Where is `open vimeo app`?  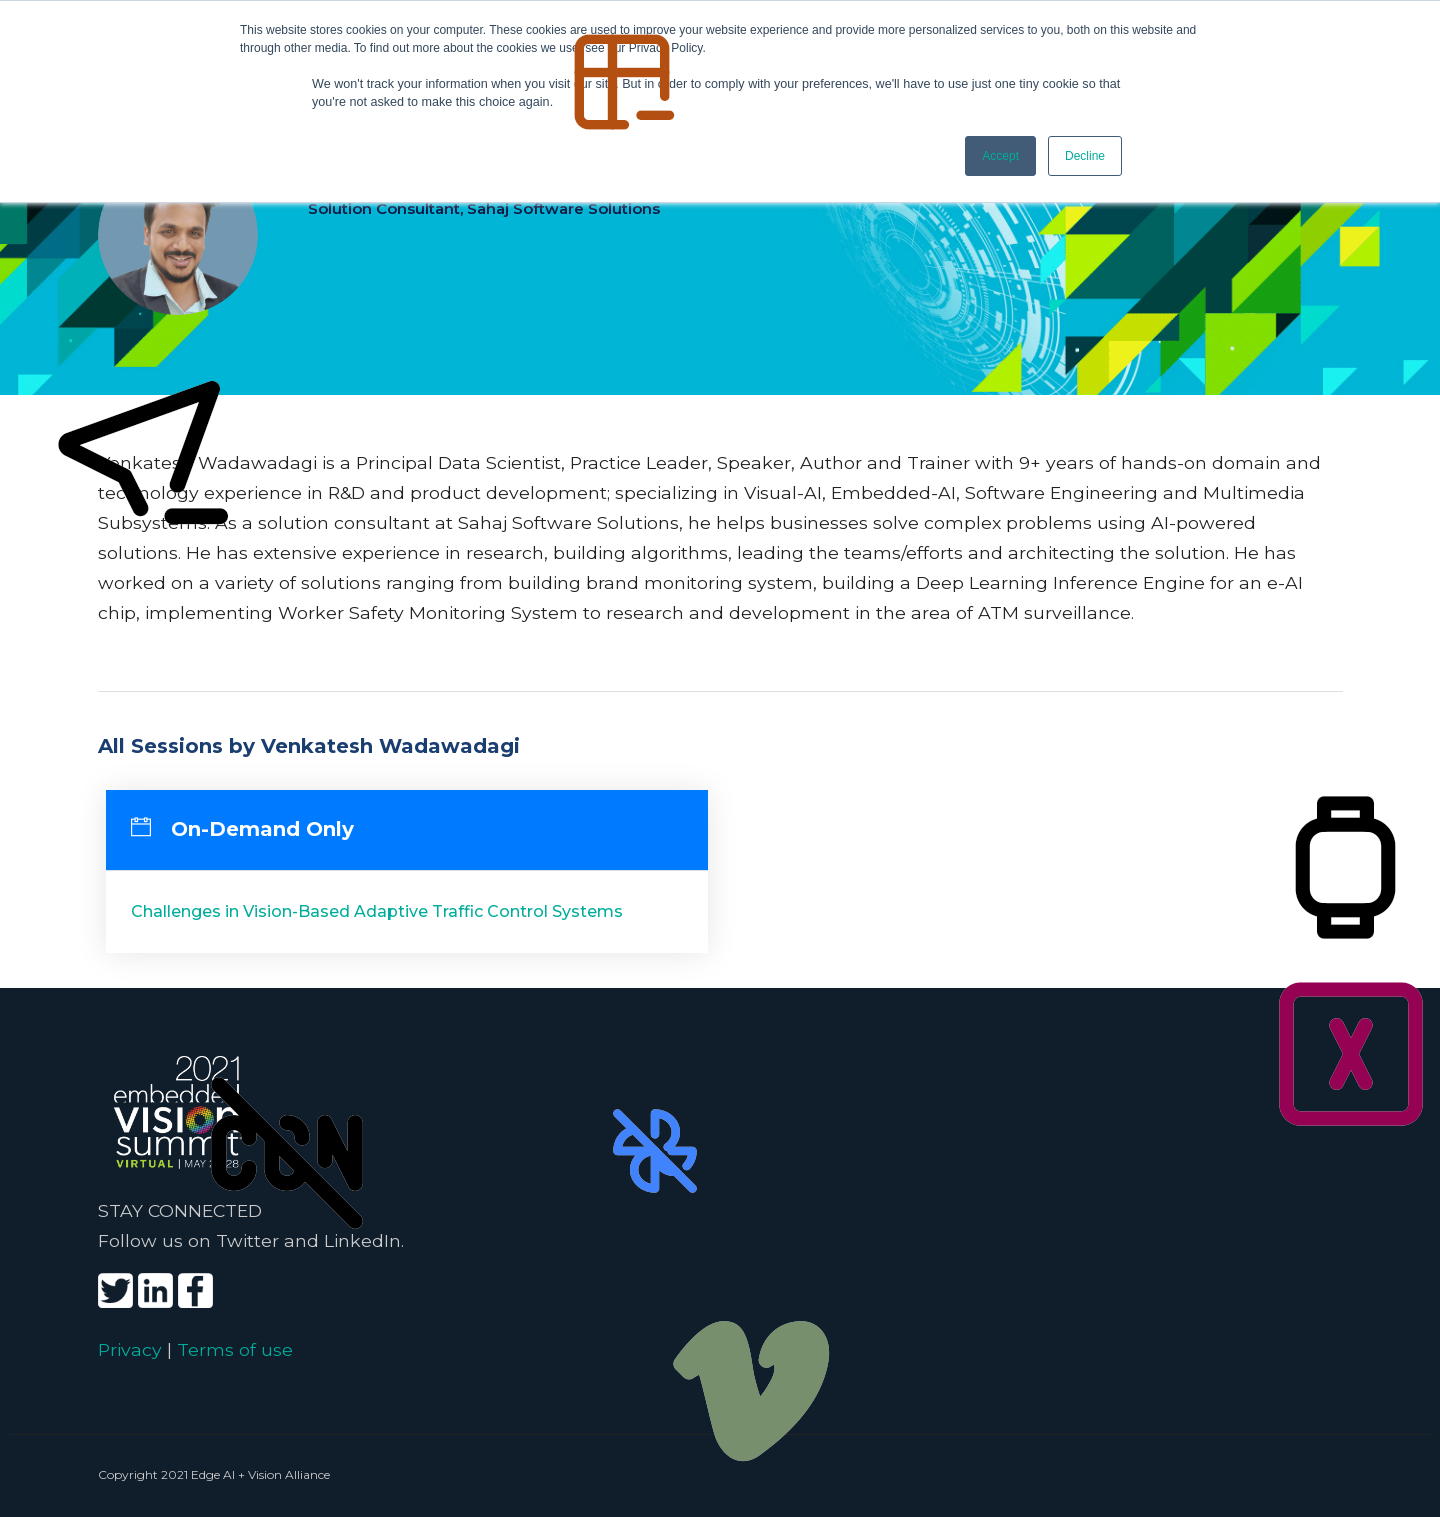
open vimeo app is located at coordinates (751, 1391).